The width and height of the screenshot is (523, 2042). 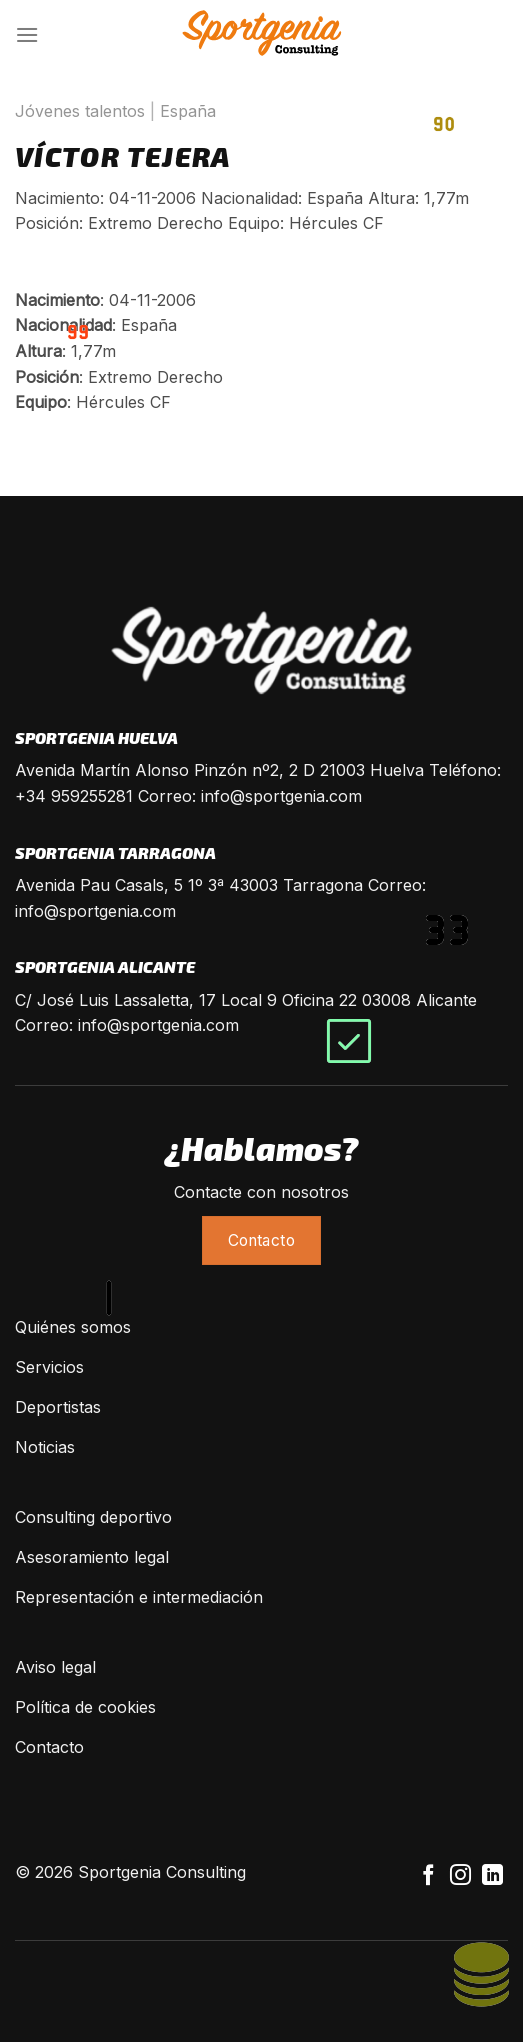 I want to click on displays the number 90 as a badge or counter, so click(x=444, y=124).